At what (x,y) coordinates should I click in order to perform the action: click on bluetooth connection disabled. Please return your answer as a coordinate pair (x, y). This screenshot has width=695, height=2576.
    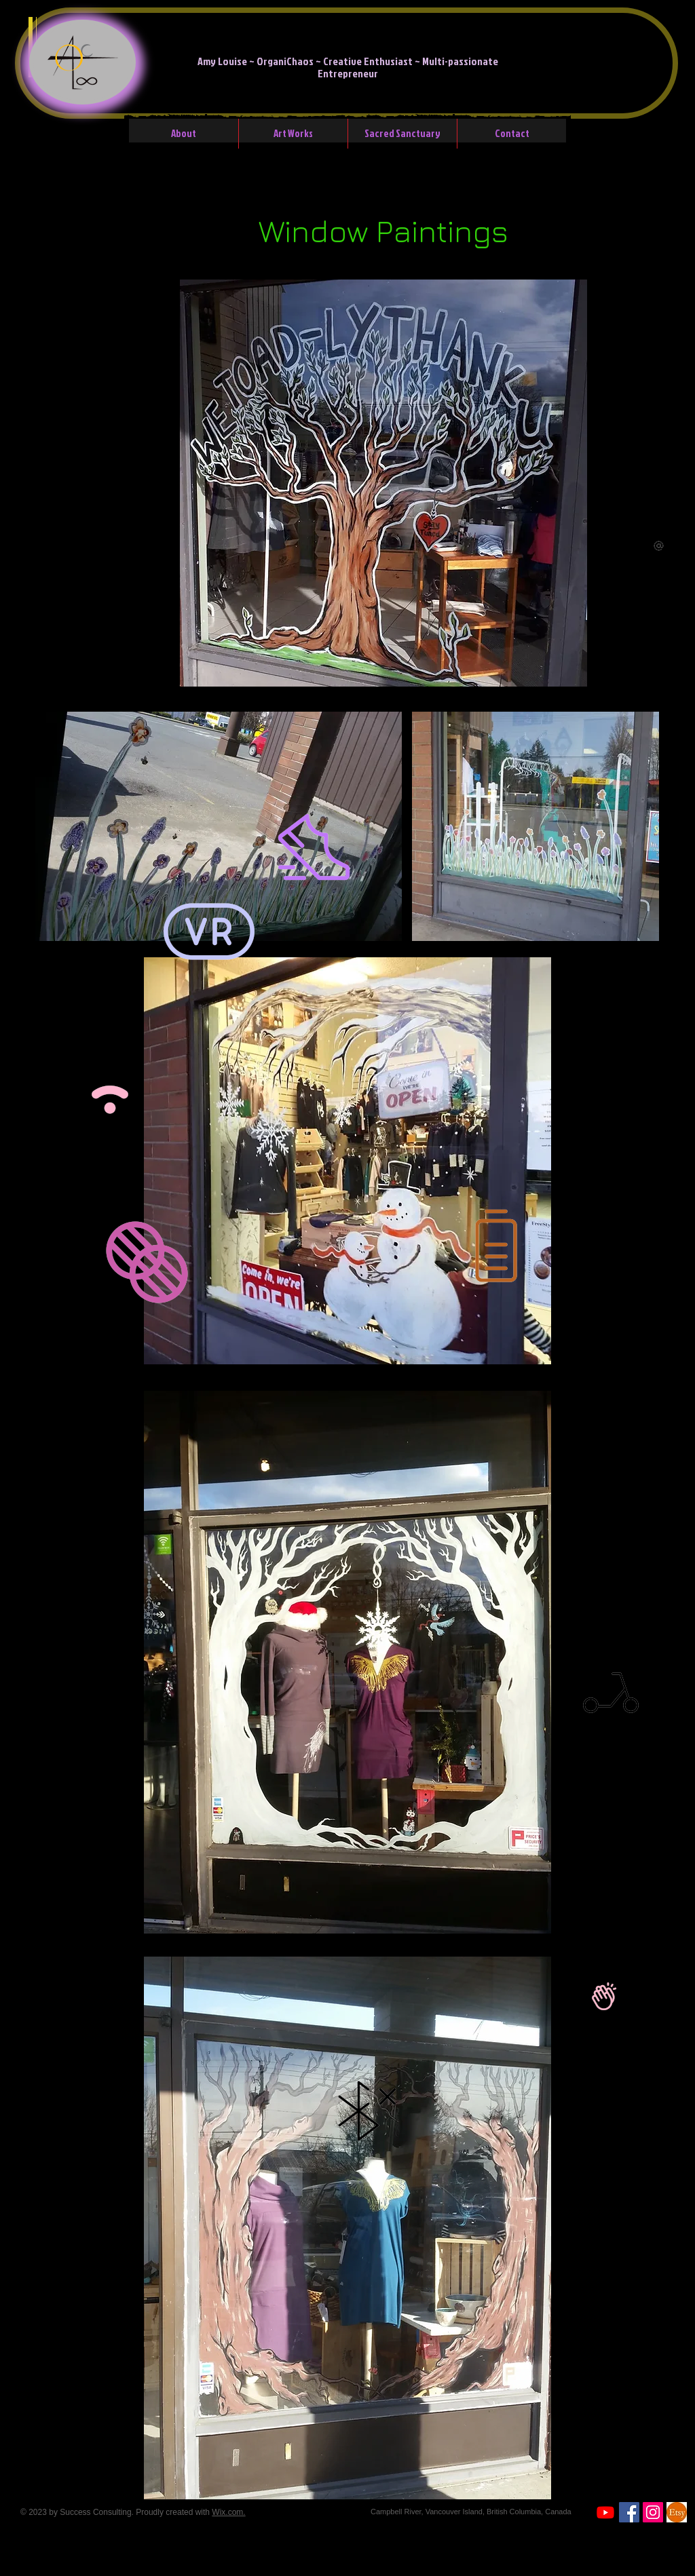
    Looking at the image, I should click on (363, 2111).